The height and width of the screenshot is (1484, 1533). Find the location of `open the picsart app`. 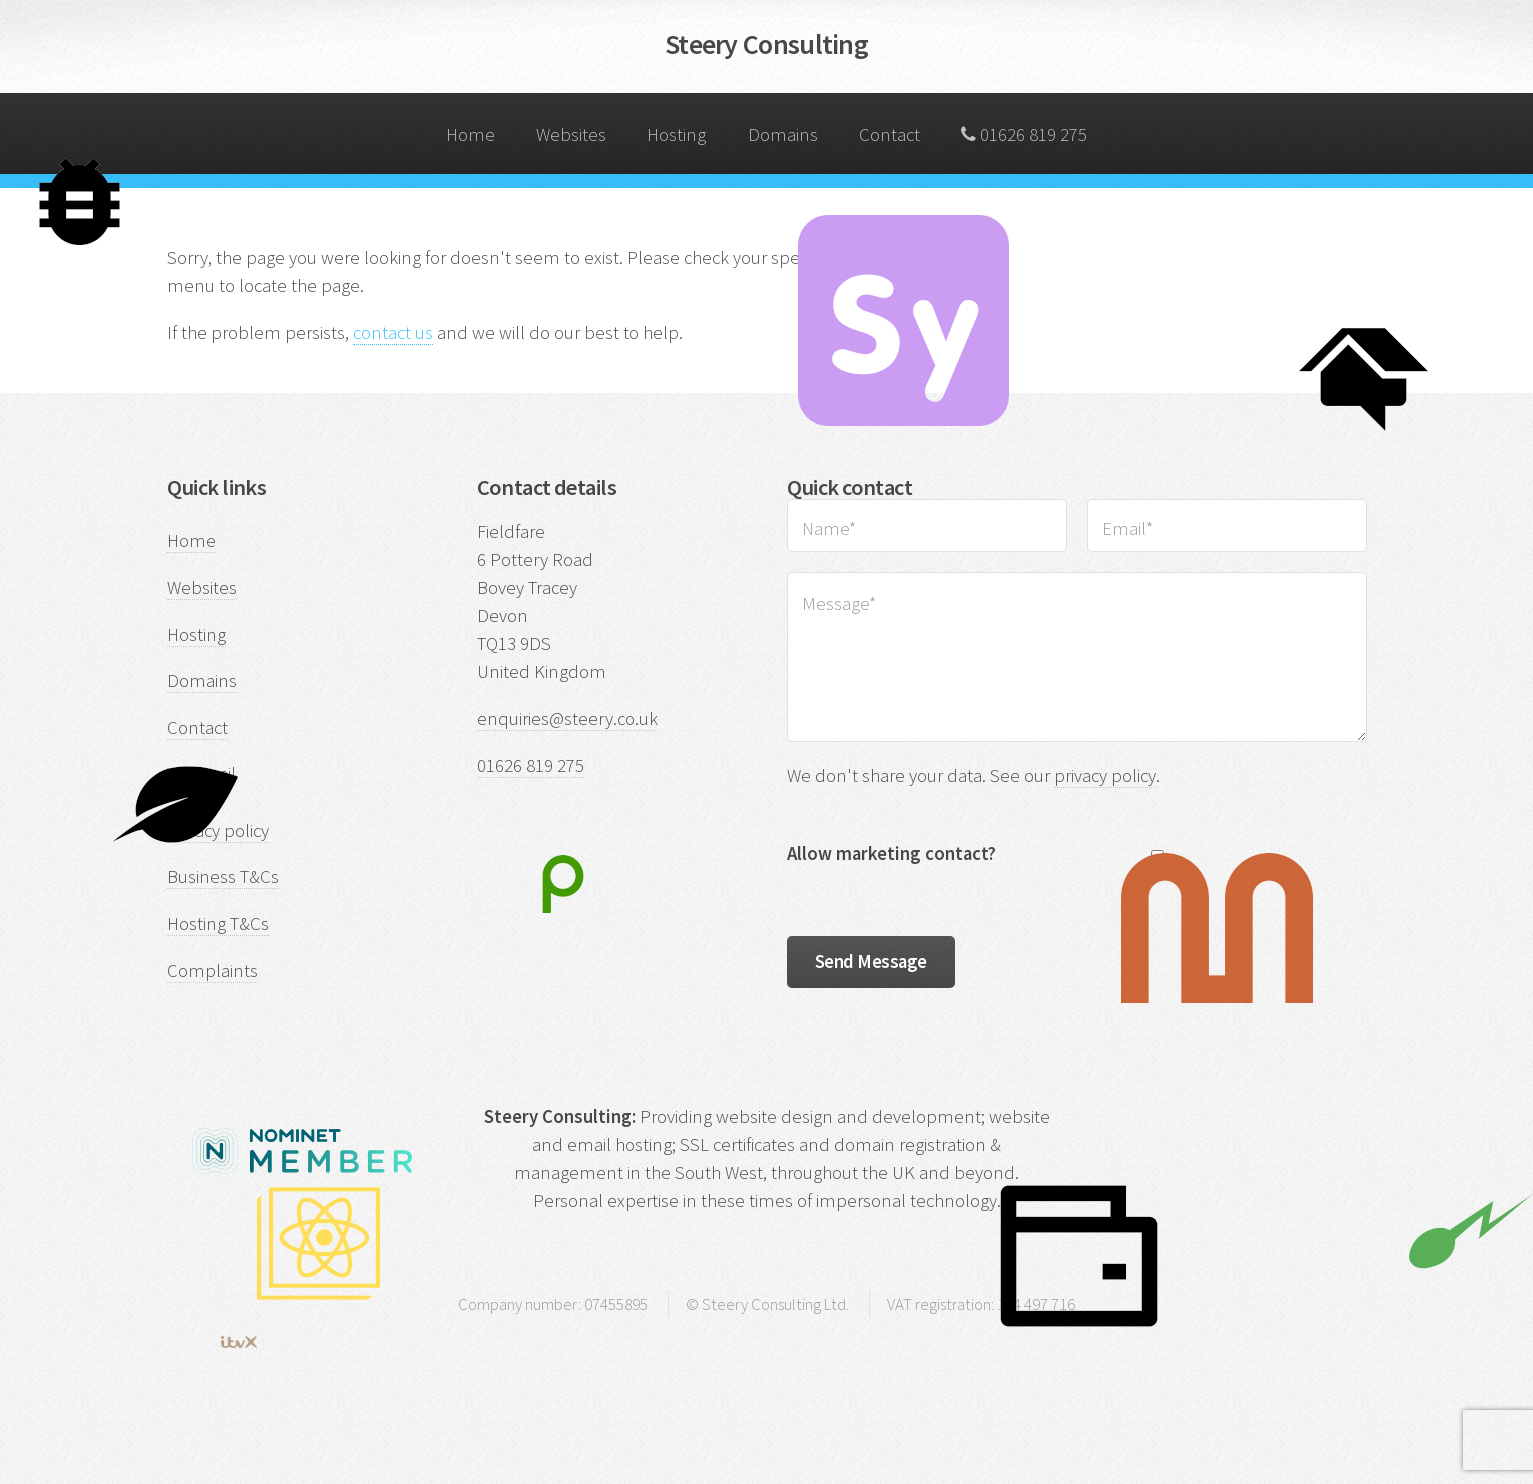

open the picsart app is located at coordinates (563, 884).